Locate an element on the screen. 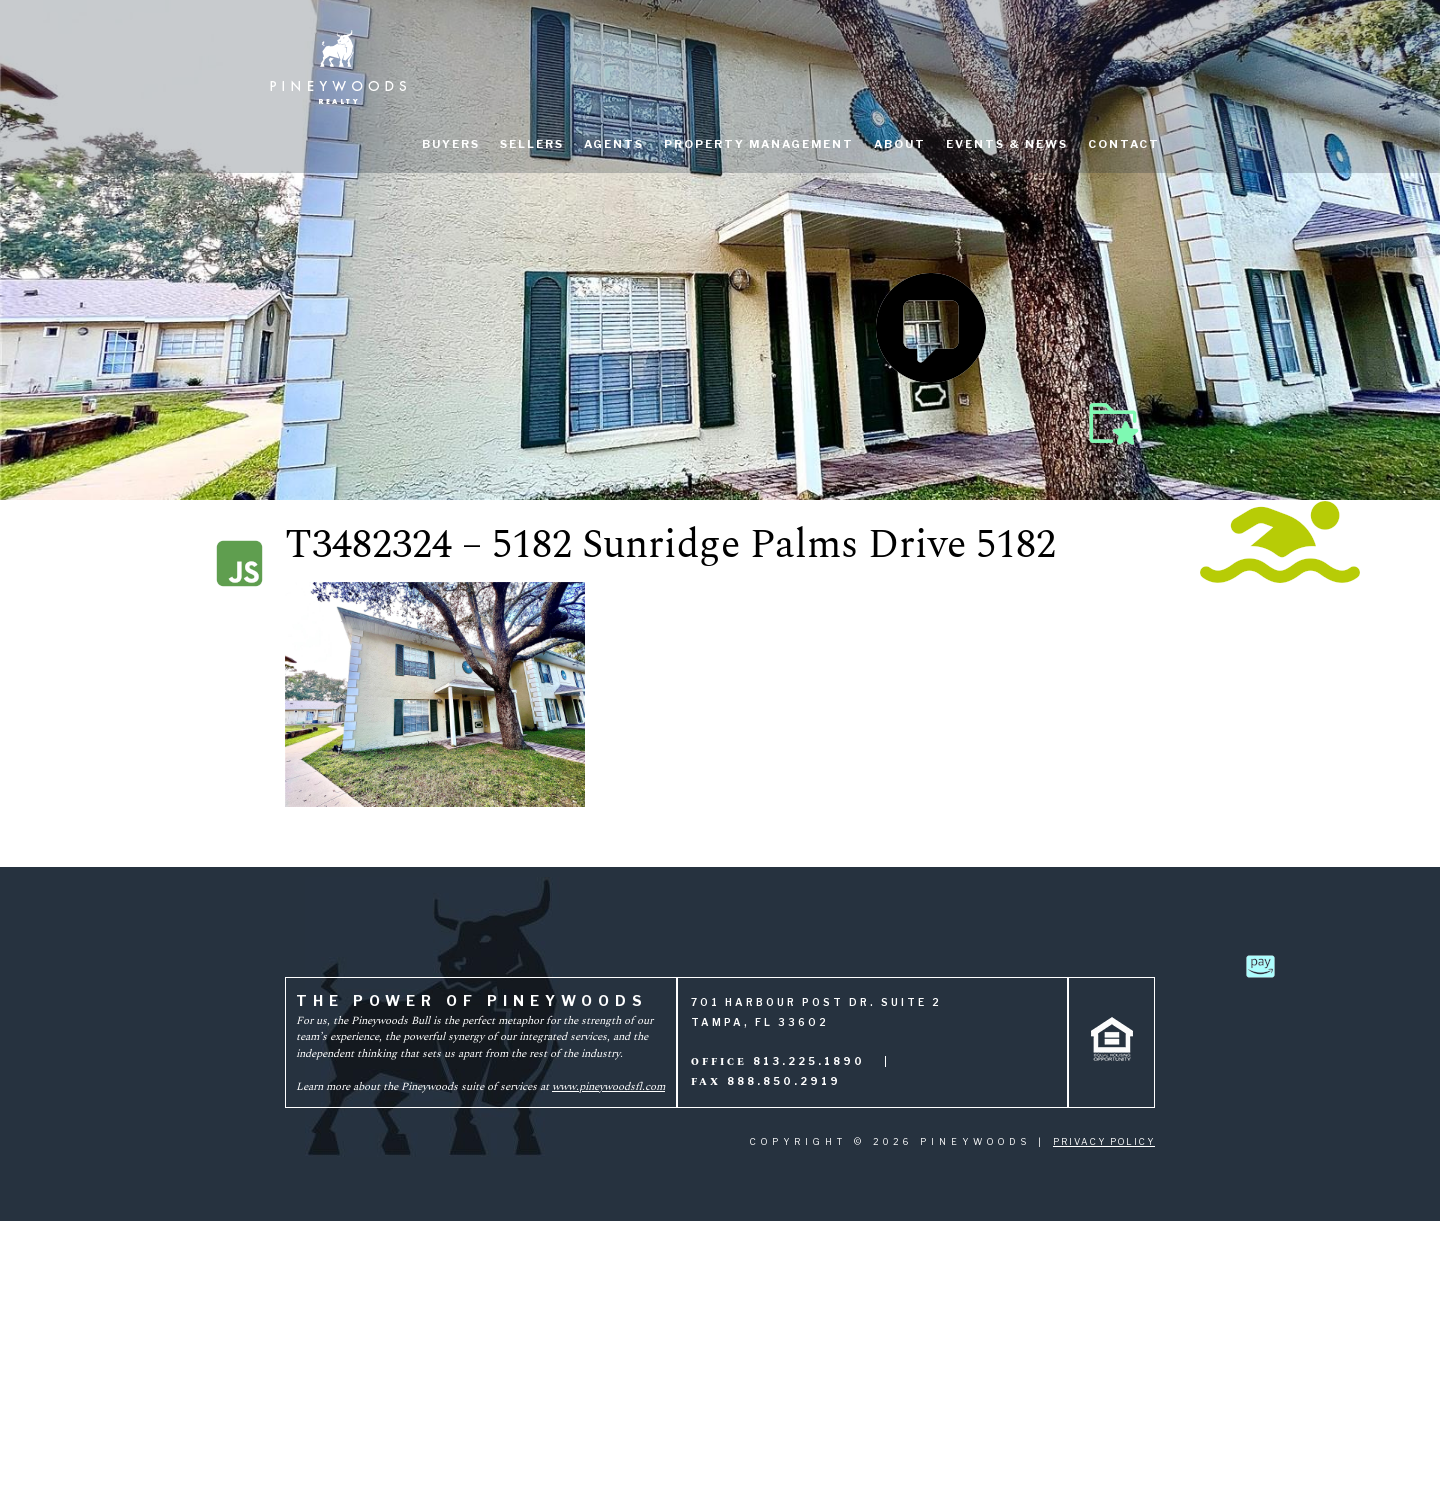 The image size is (1440, 1511). view discussion feed is located at coordinates (931, 328).